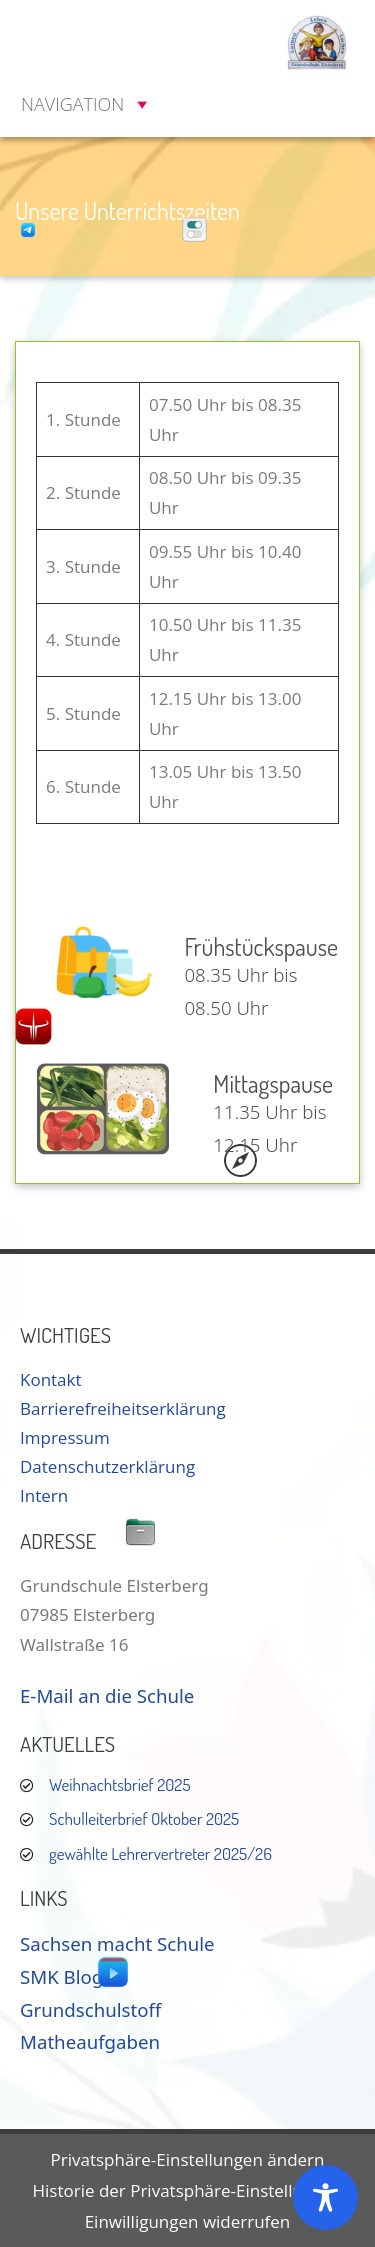  What do you see at coordinates (28, 230) in the screenshot?
I see `open Telegram messaging app` at bounding box center [28, 230].